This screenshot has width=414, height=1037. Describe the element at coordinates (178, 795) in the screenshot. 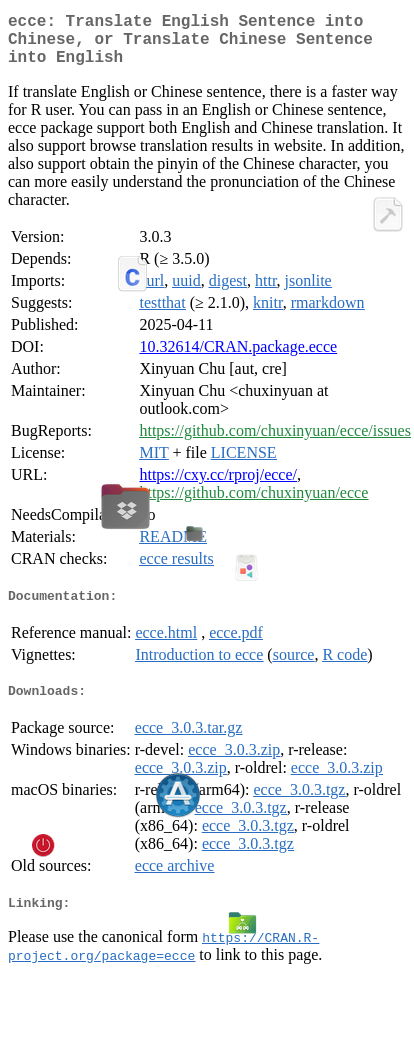

I see `open software properties or driver settings` at that location.